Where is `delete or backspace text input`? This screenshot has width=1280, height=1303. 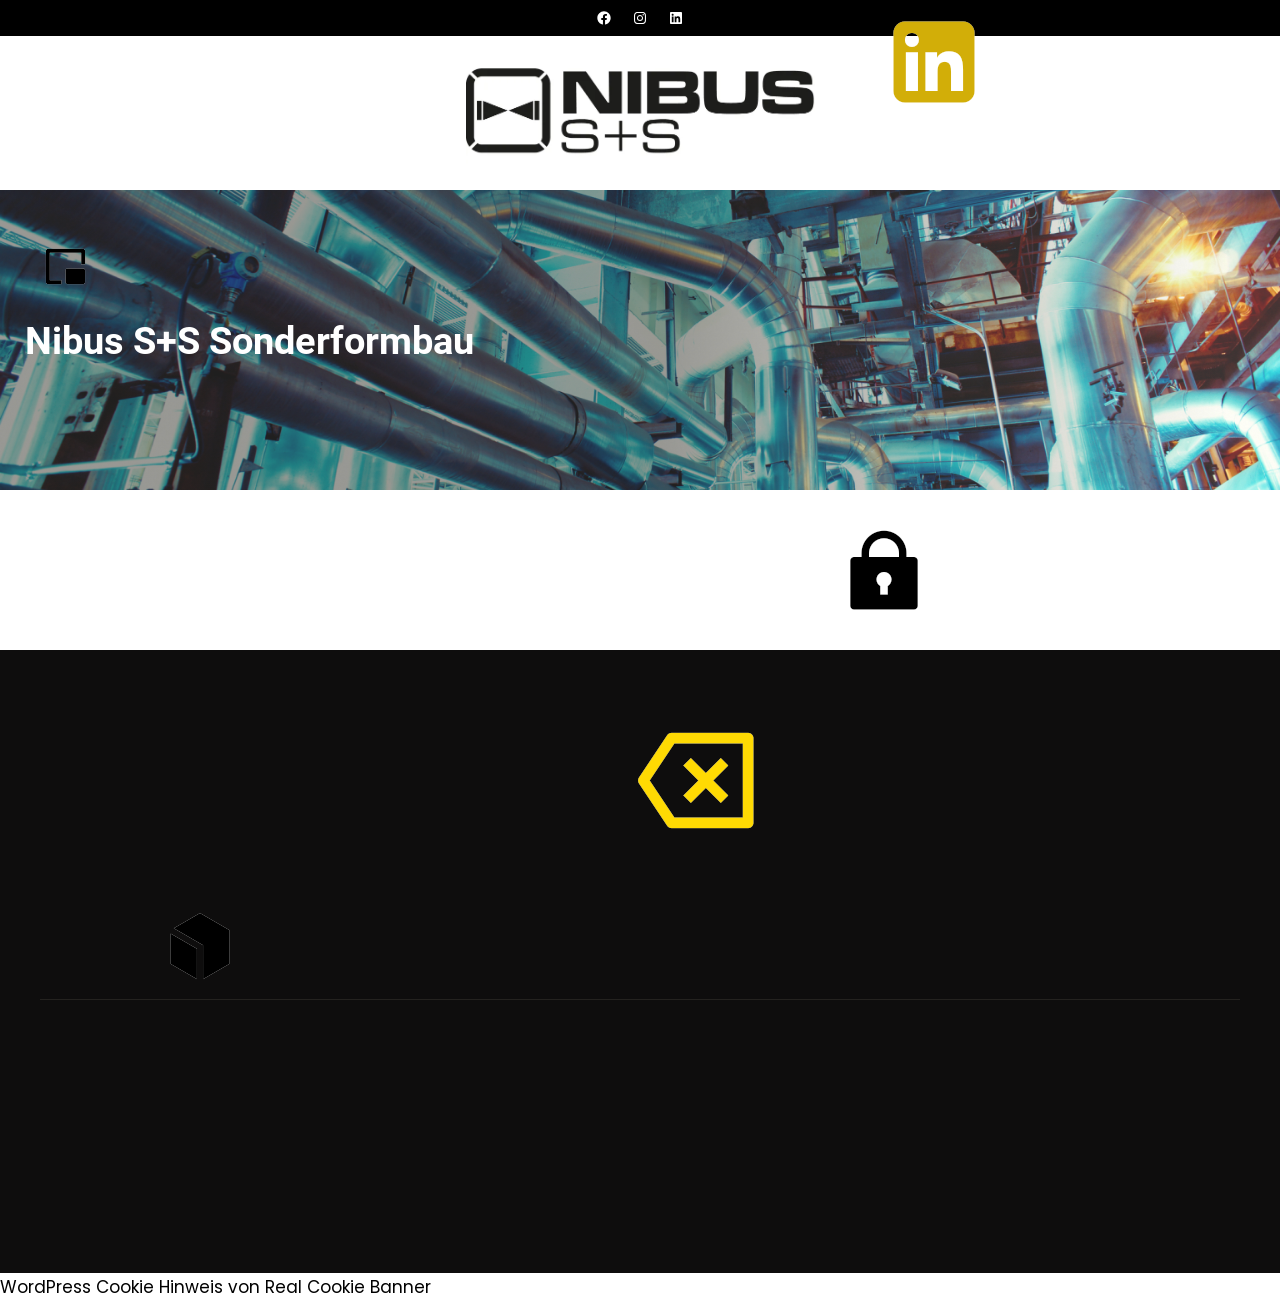 delete or backspace text input is located at coordinates (700, 780).